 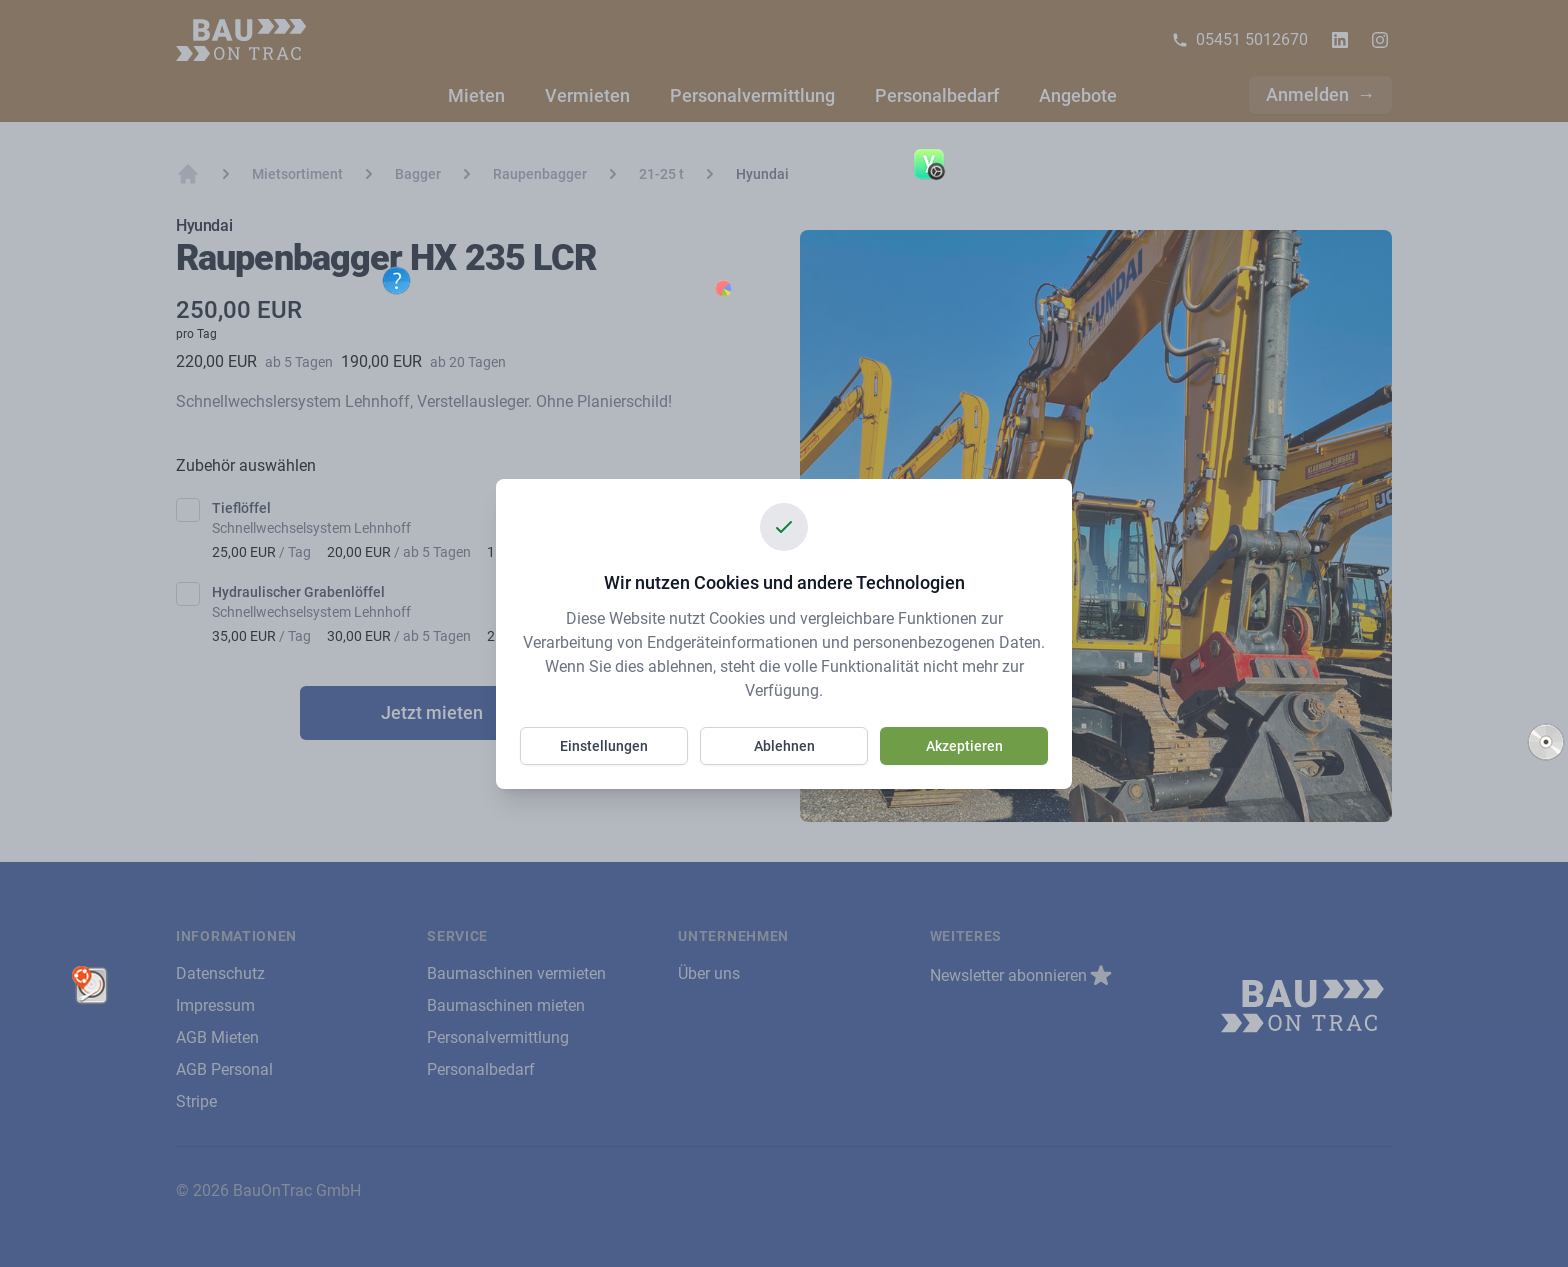 I want to click on launch the ubiquity ubuntu installer, so click(x=91, y=985).